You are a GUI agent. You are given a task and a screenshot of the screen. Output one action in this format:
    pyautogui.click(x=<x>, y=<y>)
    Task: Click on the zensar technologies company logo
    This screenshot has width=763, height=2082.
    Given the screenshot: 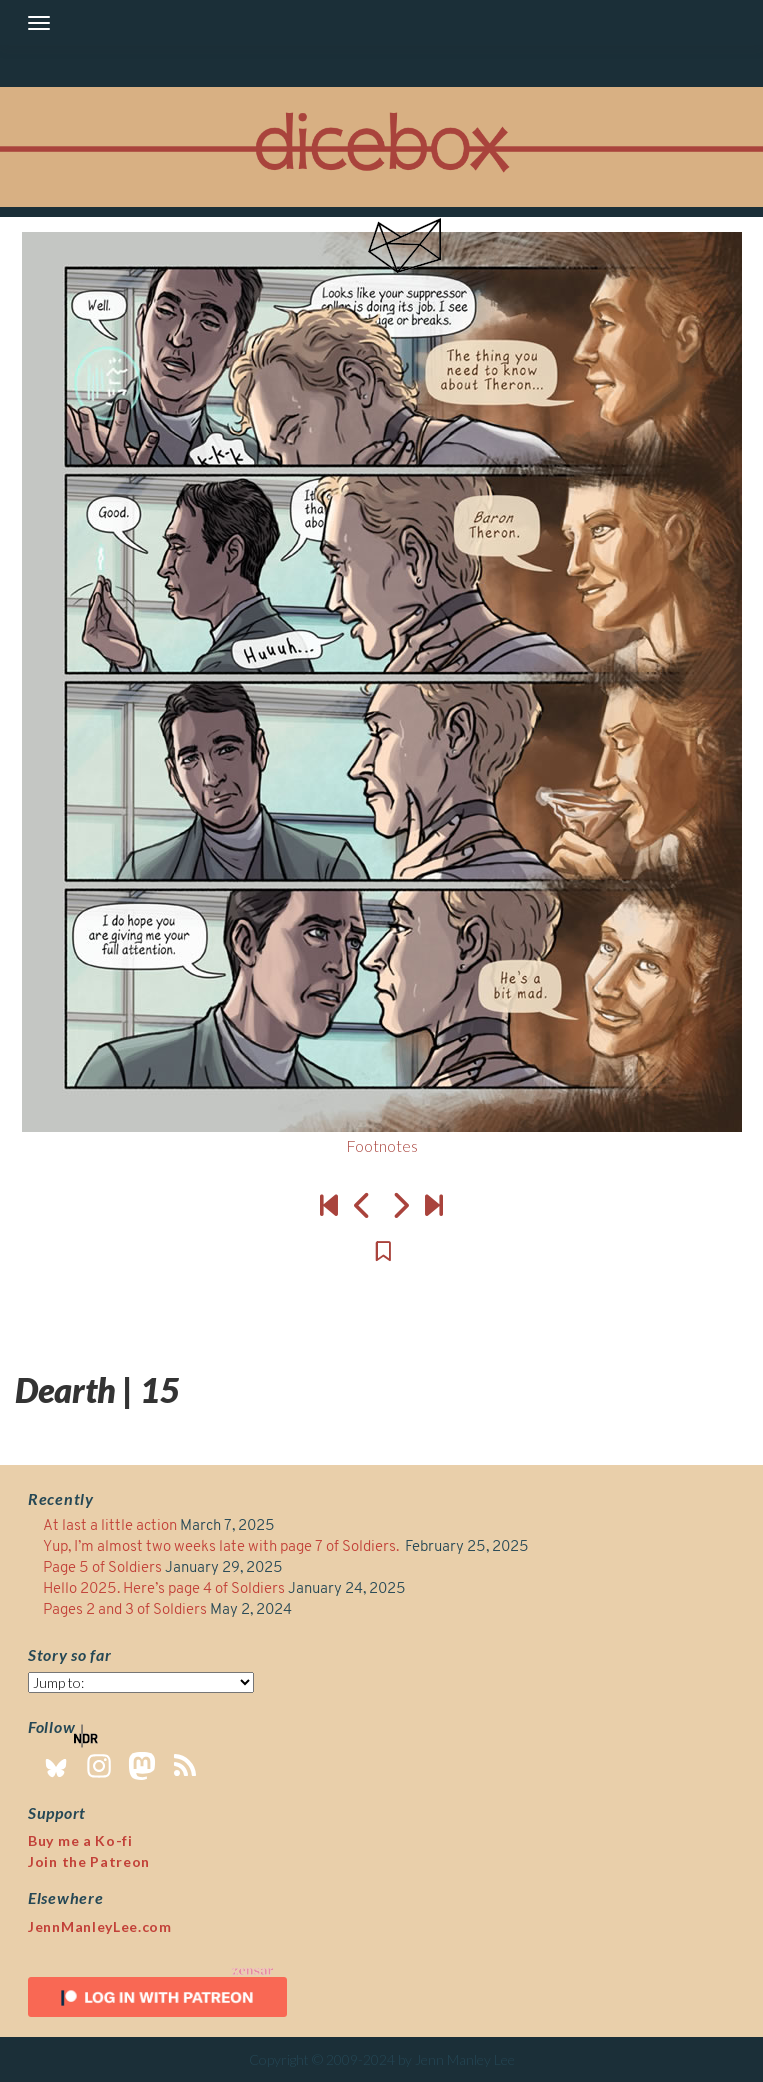 What is the action you would take?
    pyautogui.click(x=252, y=1971)
    